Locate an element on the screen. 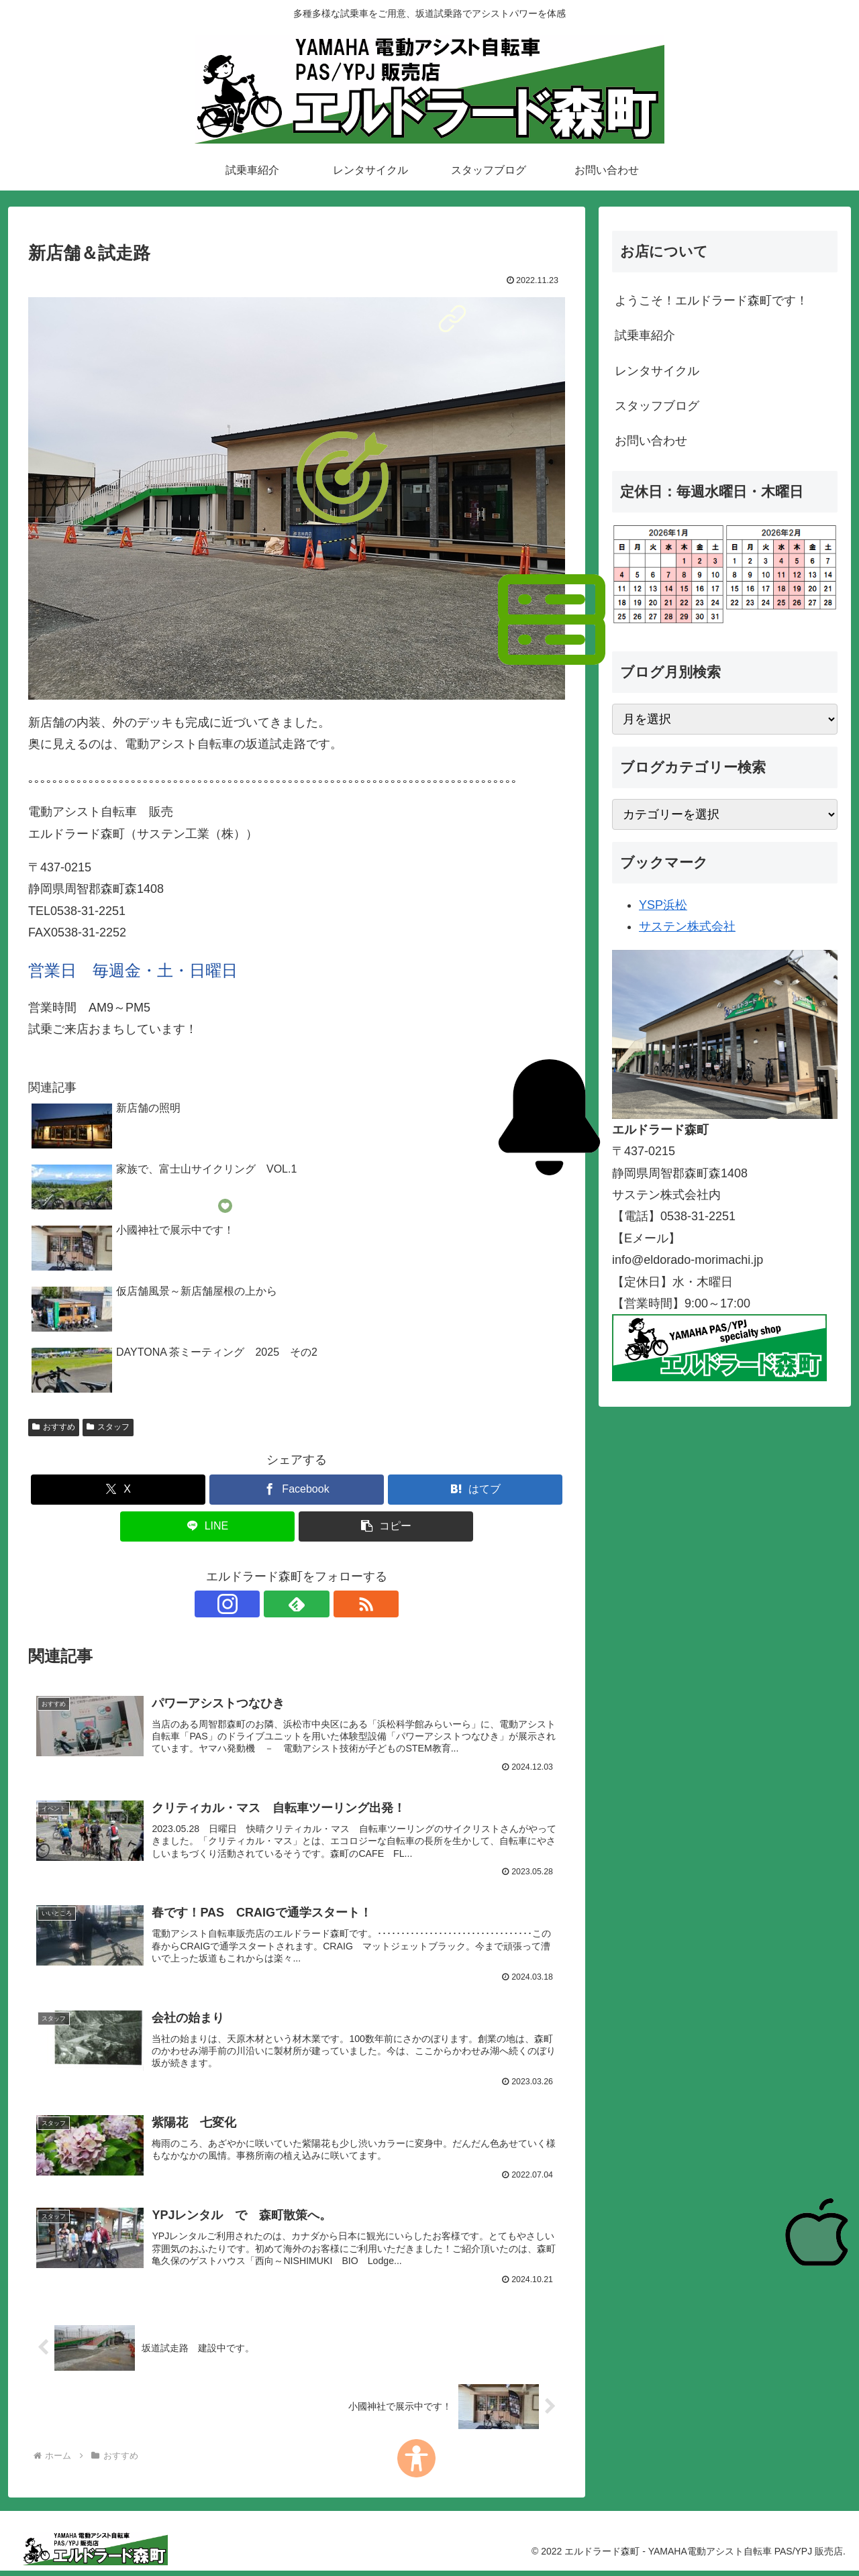  access accessibility settings is located at coordinates (416, 2458).